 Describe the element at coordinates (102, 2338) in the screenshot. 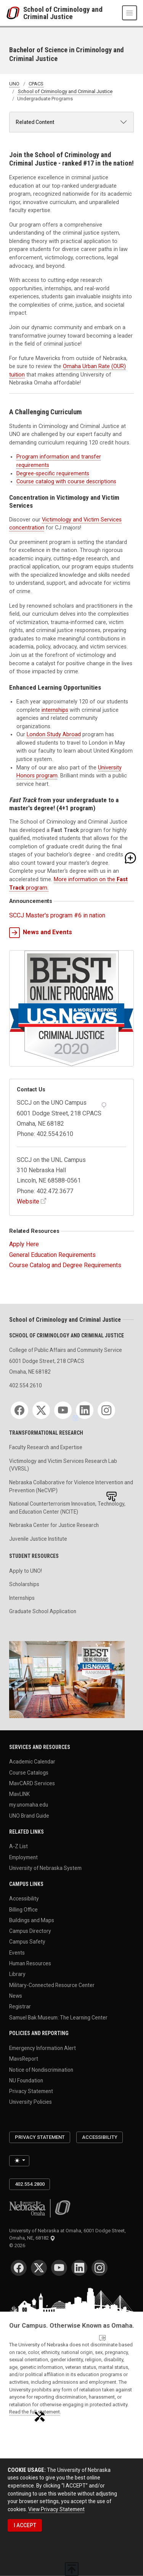

I see `access secure storage or vault` at that location.